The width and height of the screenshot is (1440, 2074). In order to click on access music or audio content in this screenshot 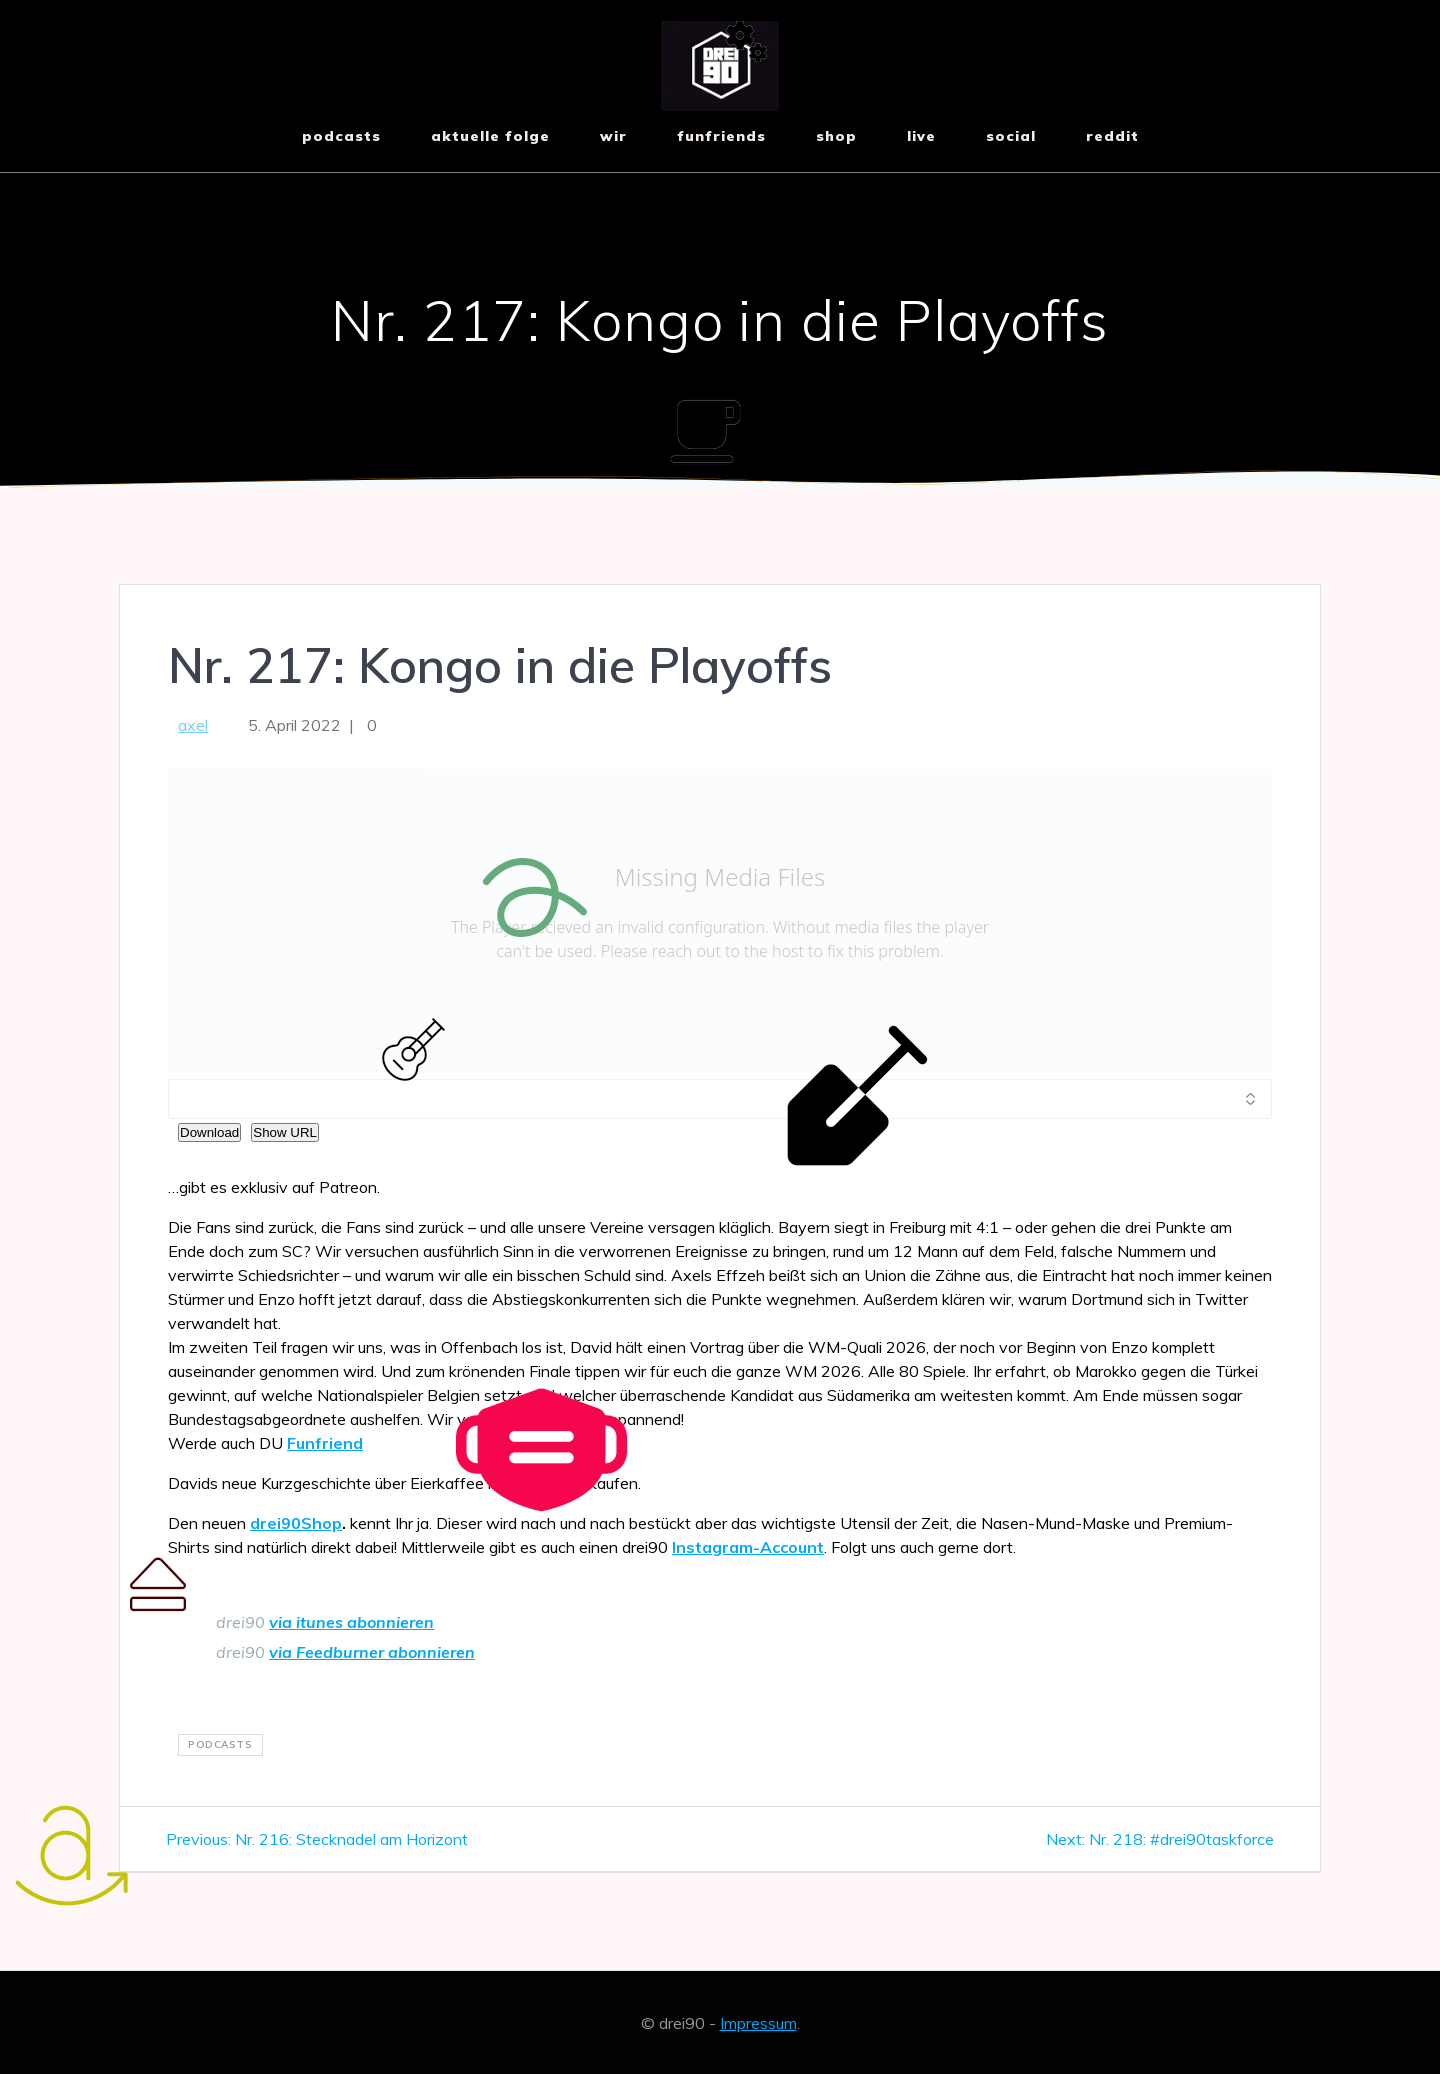, I will do `click(413, 1050)`.